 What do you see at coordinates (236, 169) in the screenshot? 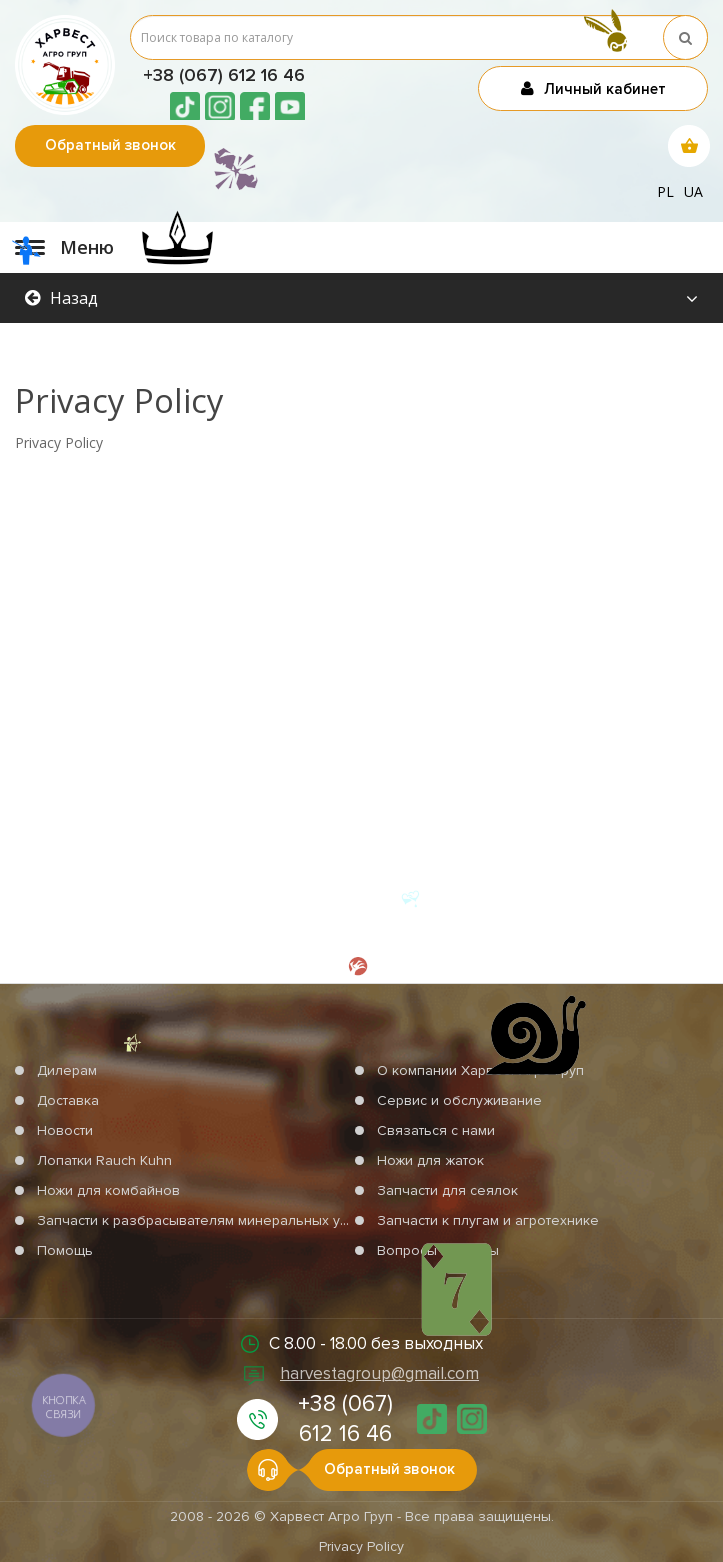
I see `indicates a spark or ignition action` at bounding box center [236, 169].